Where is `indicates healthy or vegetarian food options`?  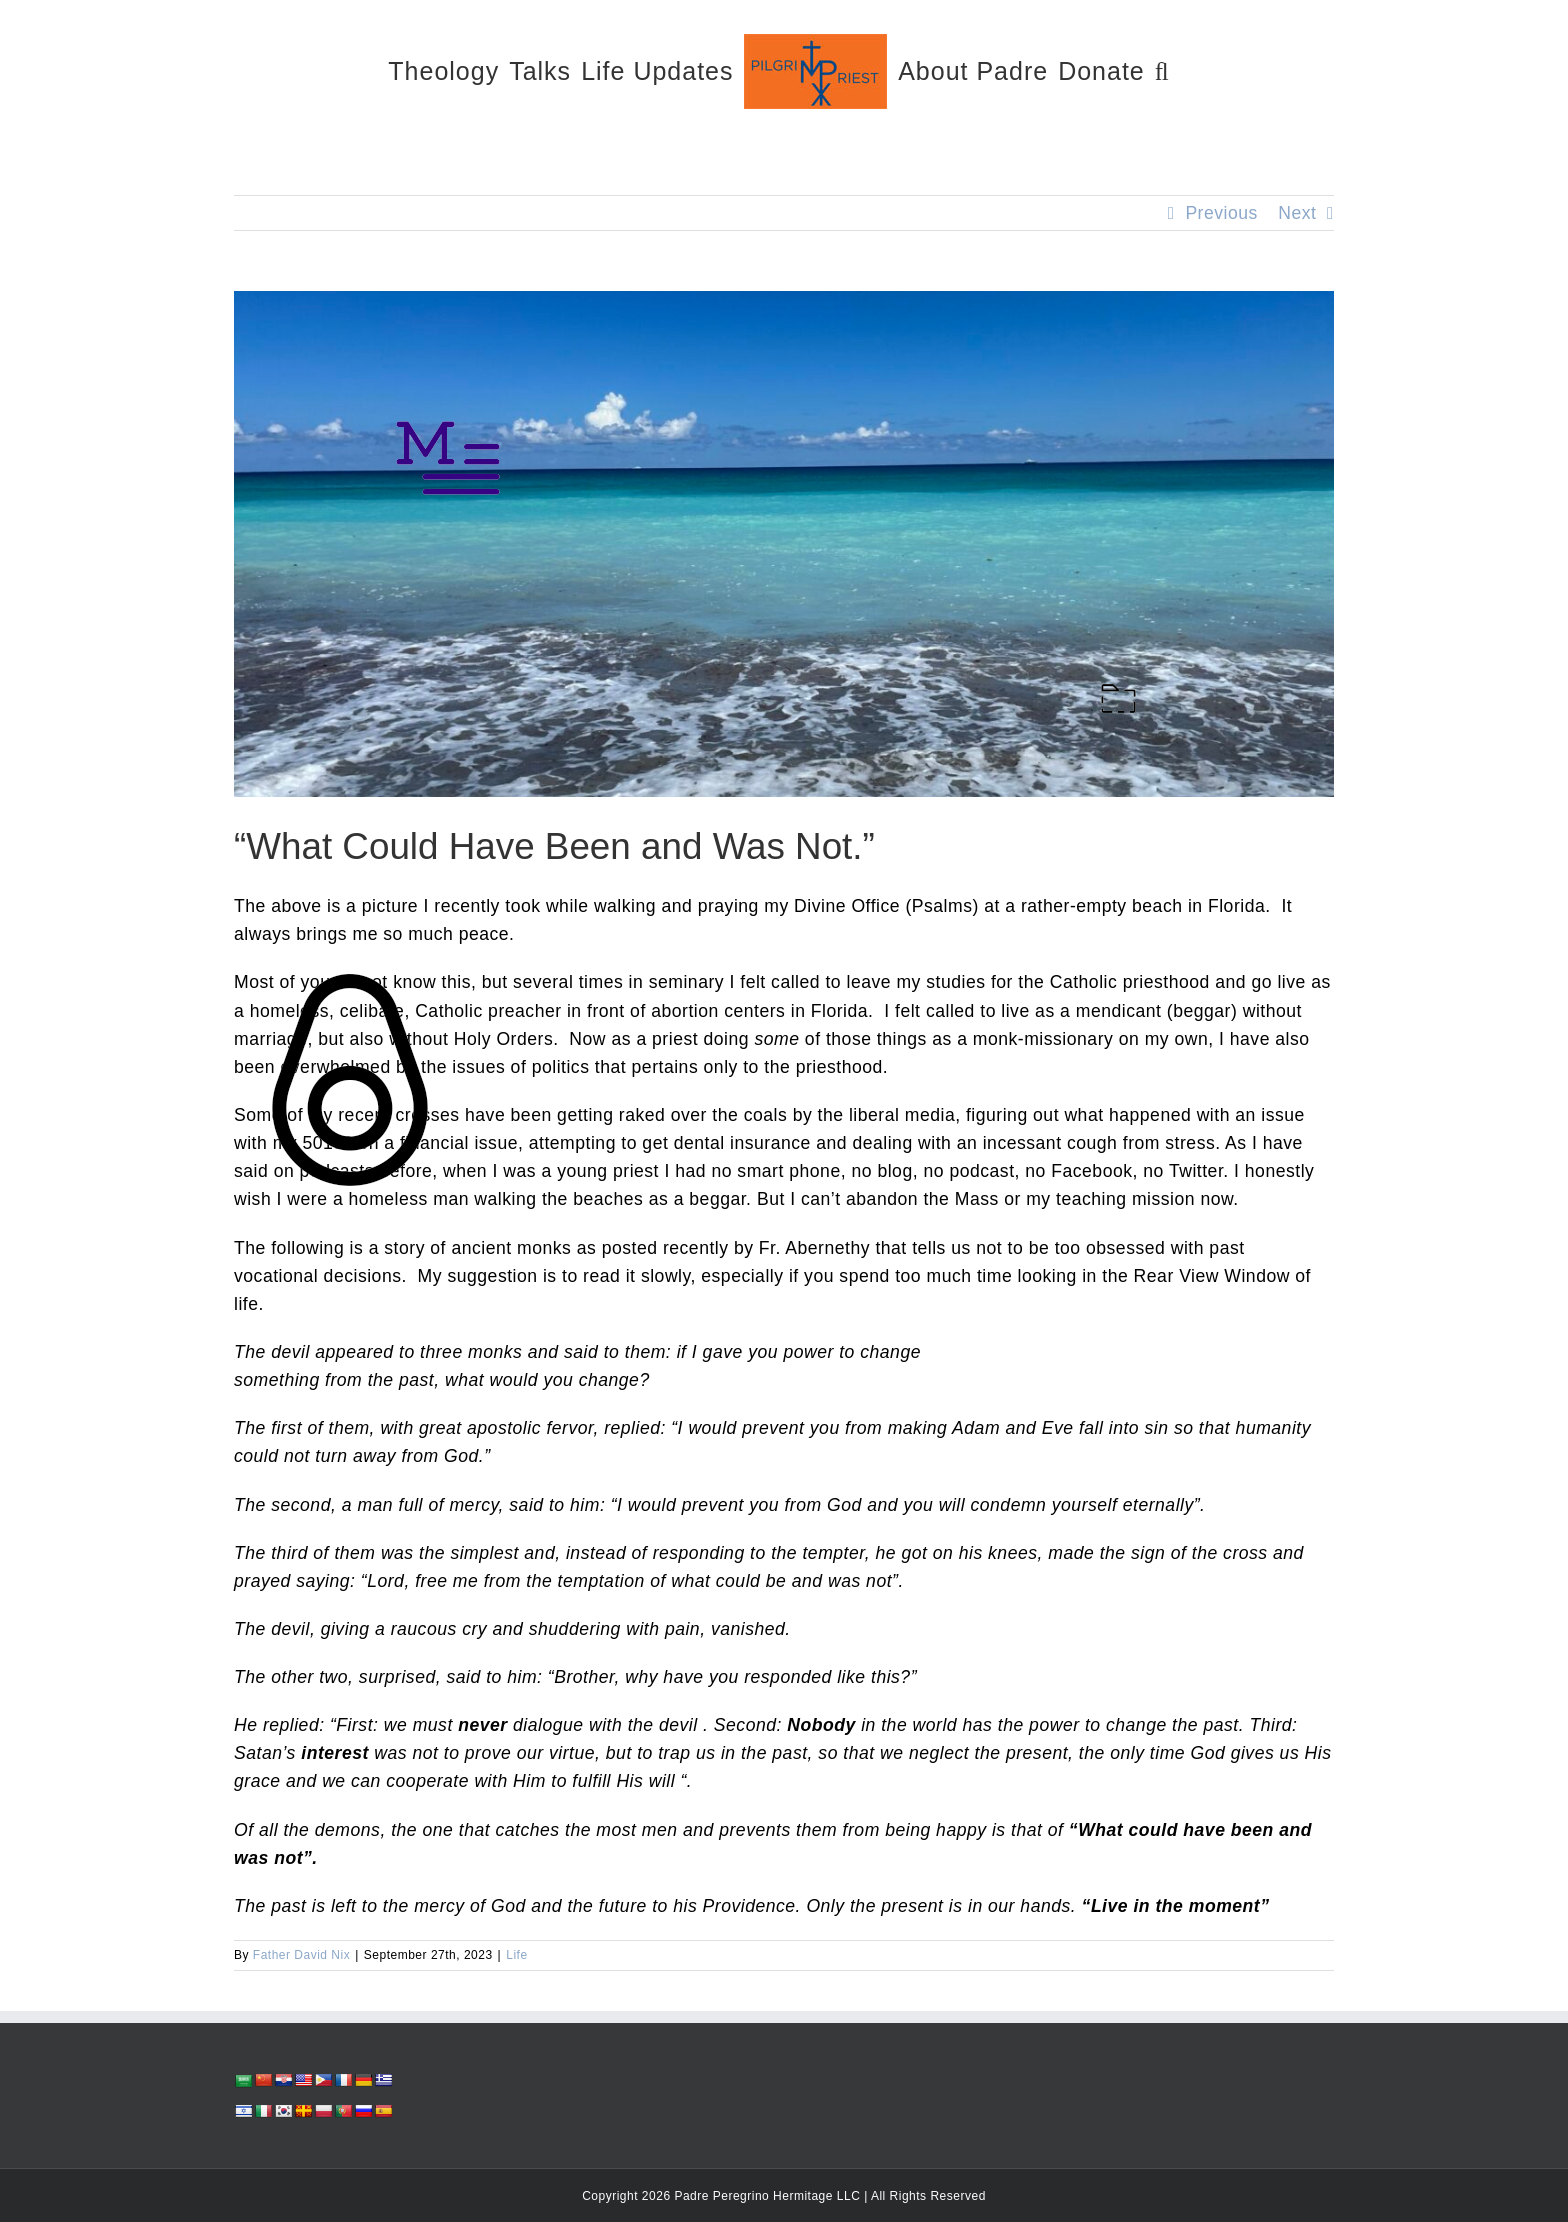
indicates healthy or vegetarian food options is located at coordinates (350, 1080).